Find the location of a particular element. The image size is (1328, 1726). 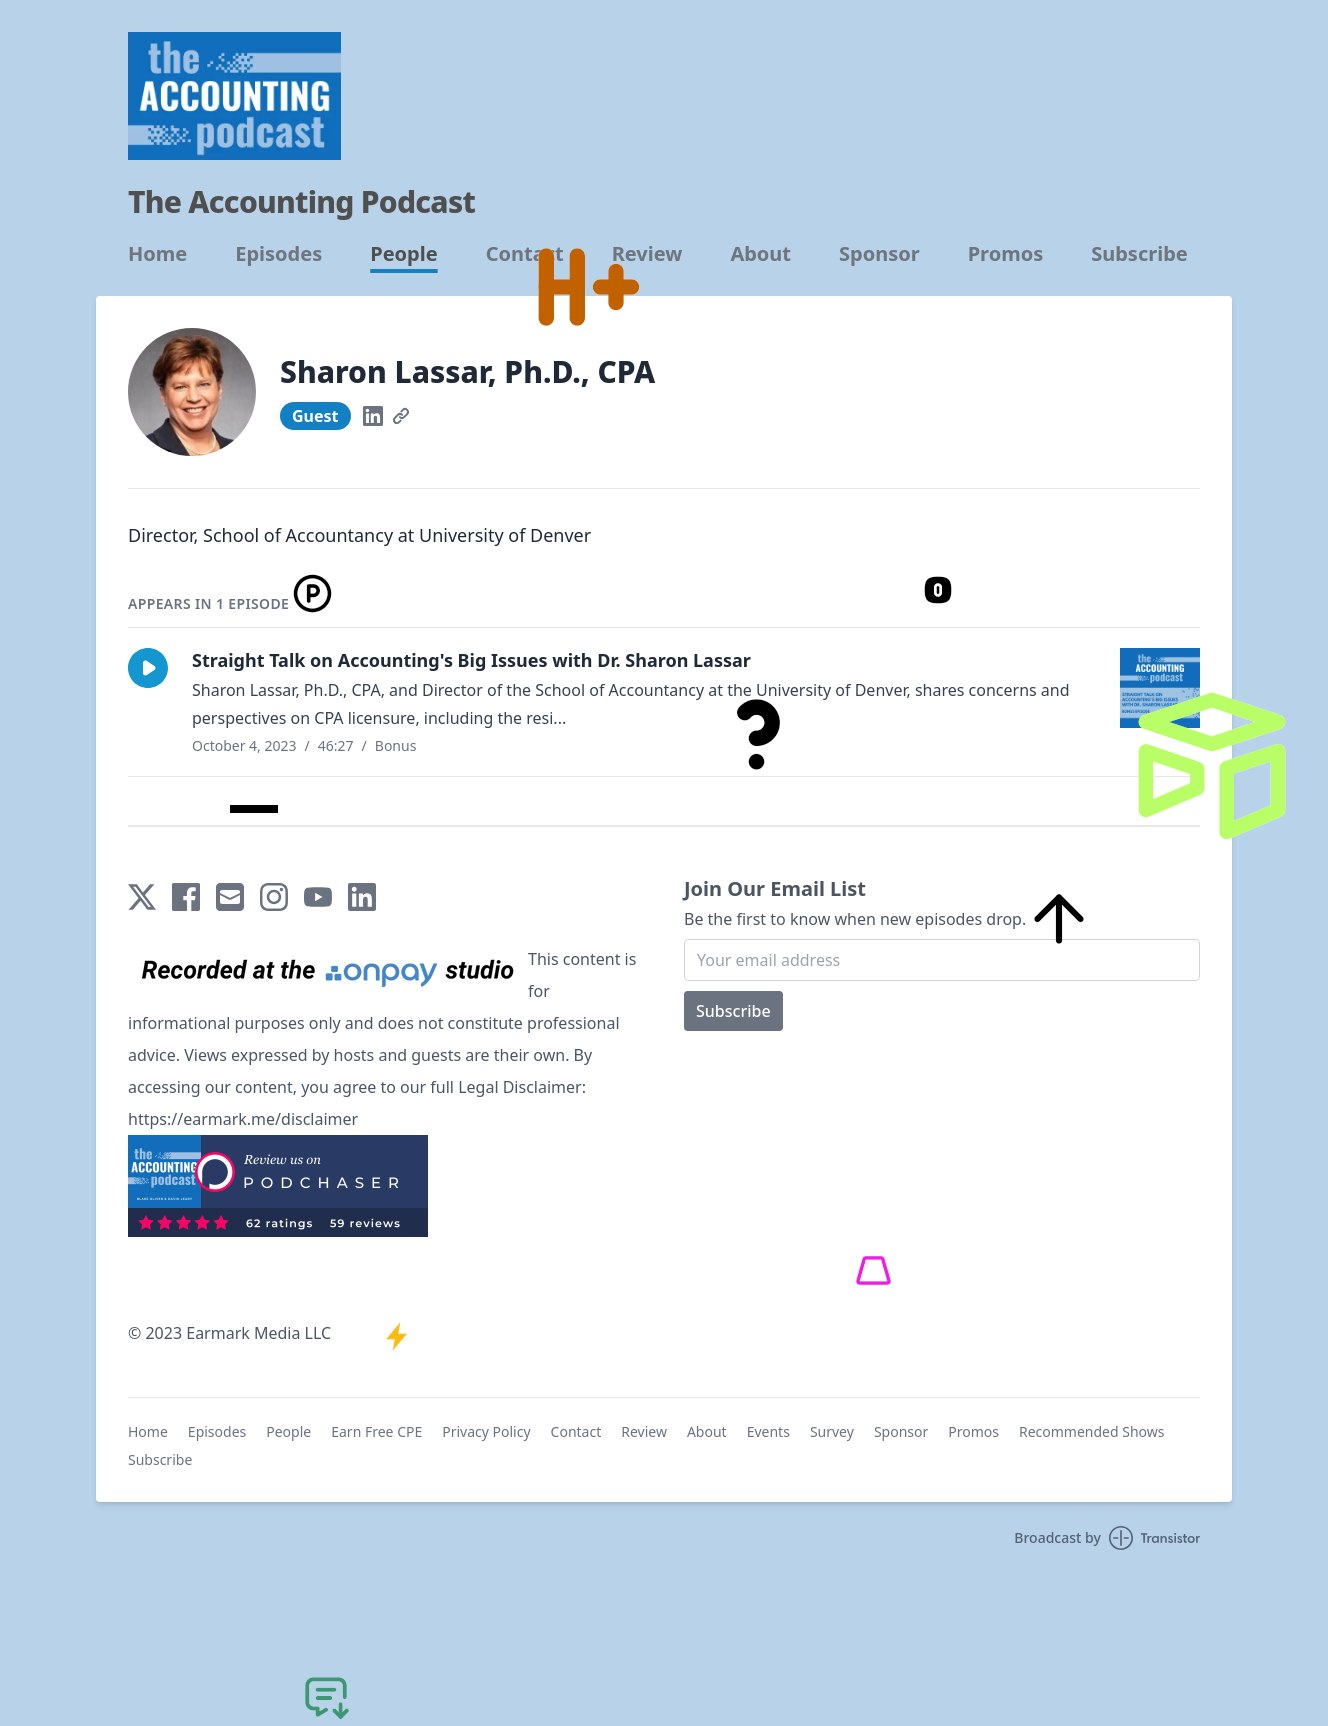

scroll to top of page is located at coordinates (1059, 919).